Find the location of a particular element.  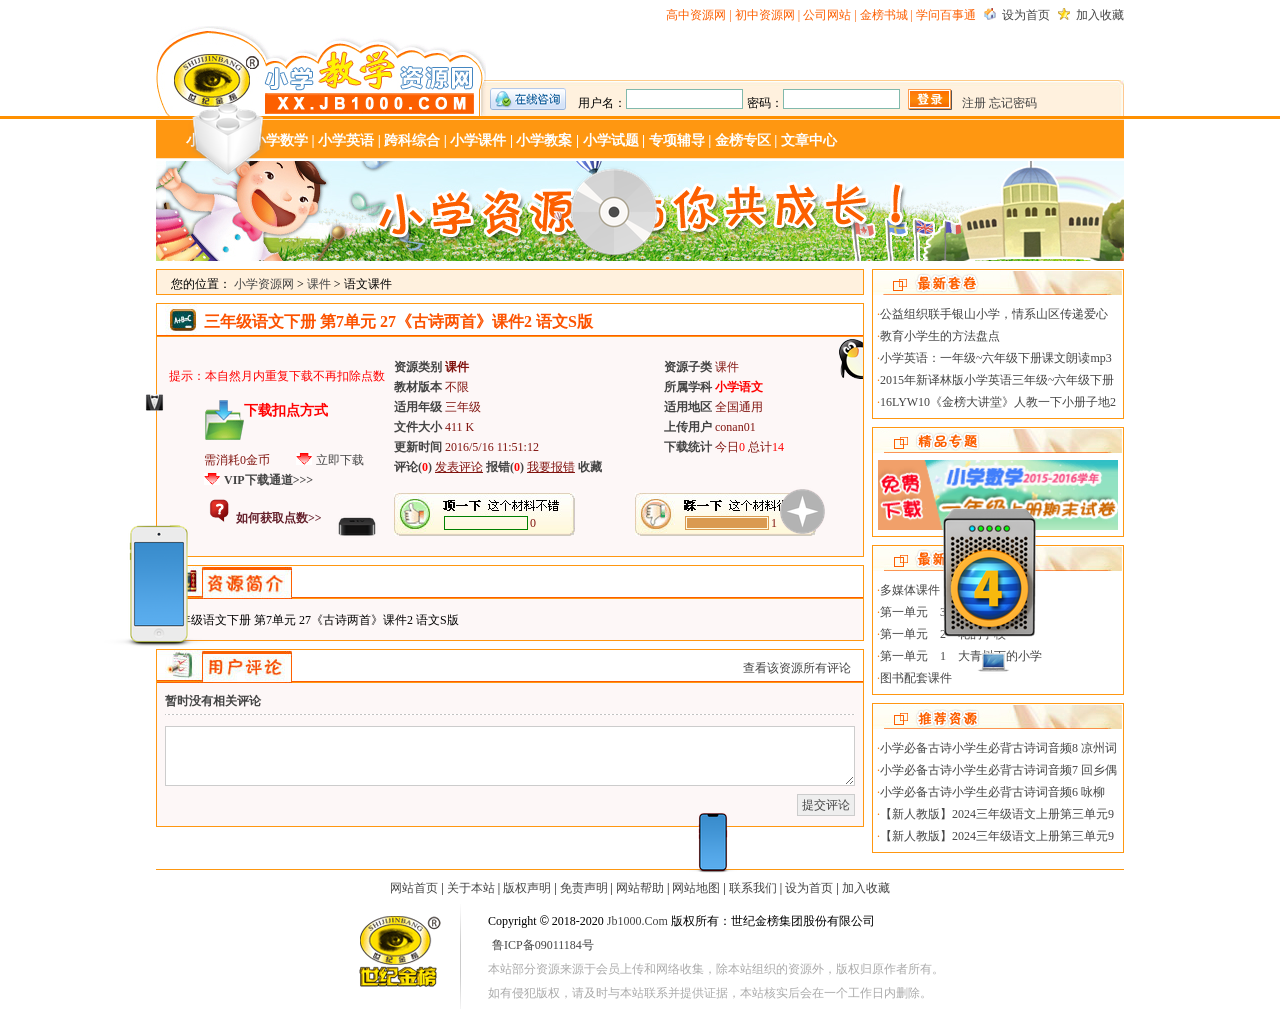

access RAID 4 storage configuration settings is located at coordinates (989, 572).